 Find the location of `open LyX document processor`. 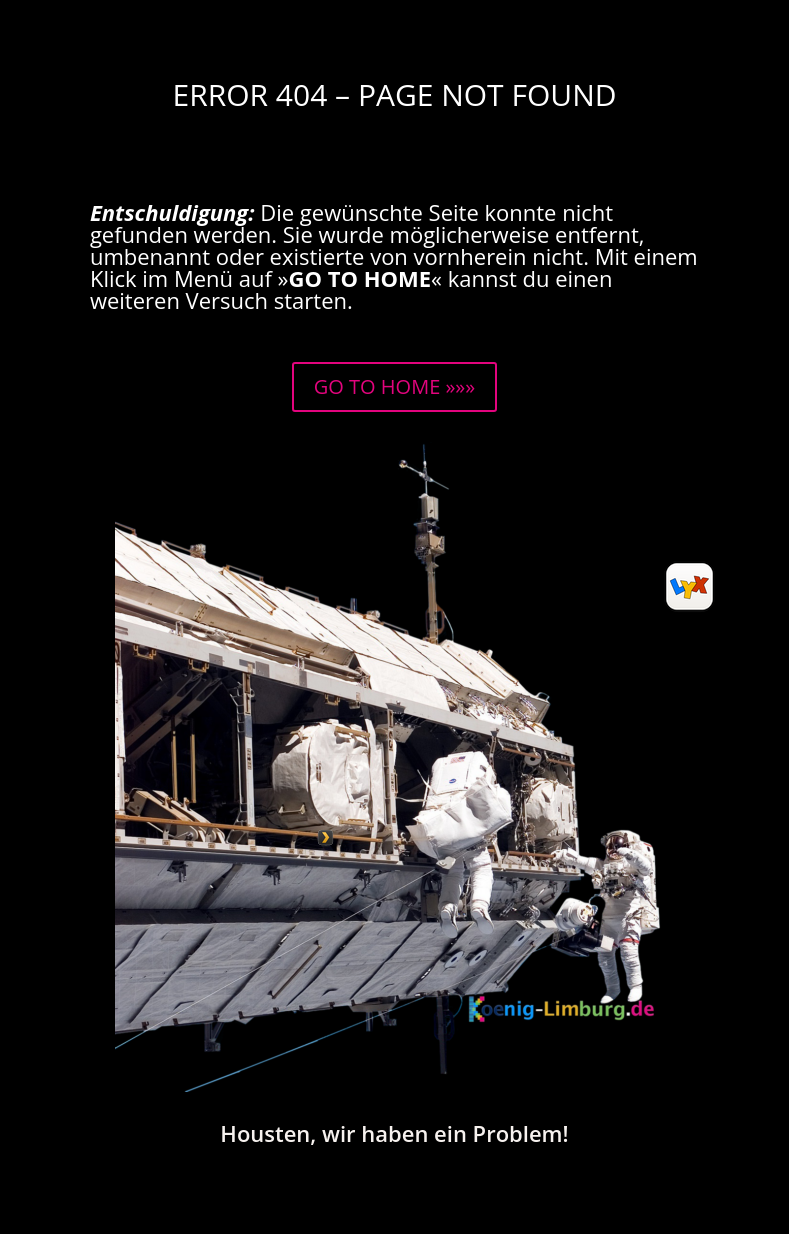

open LyX document processor is located at coordinates (689, 586).